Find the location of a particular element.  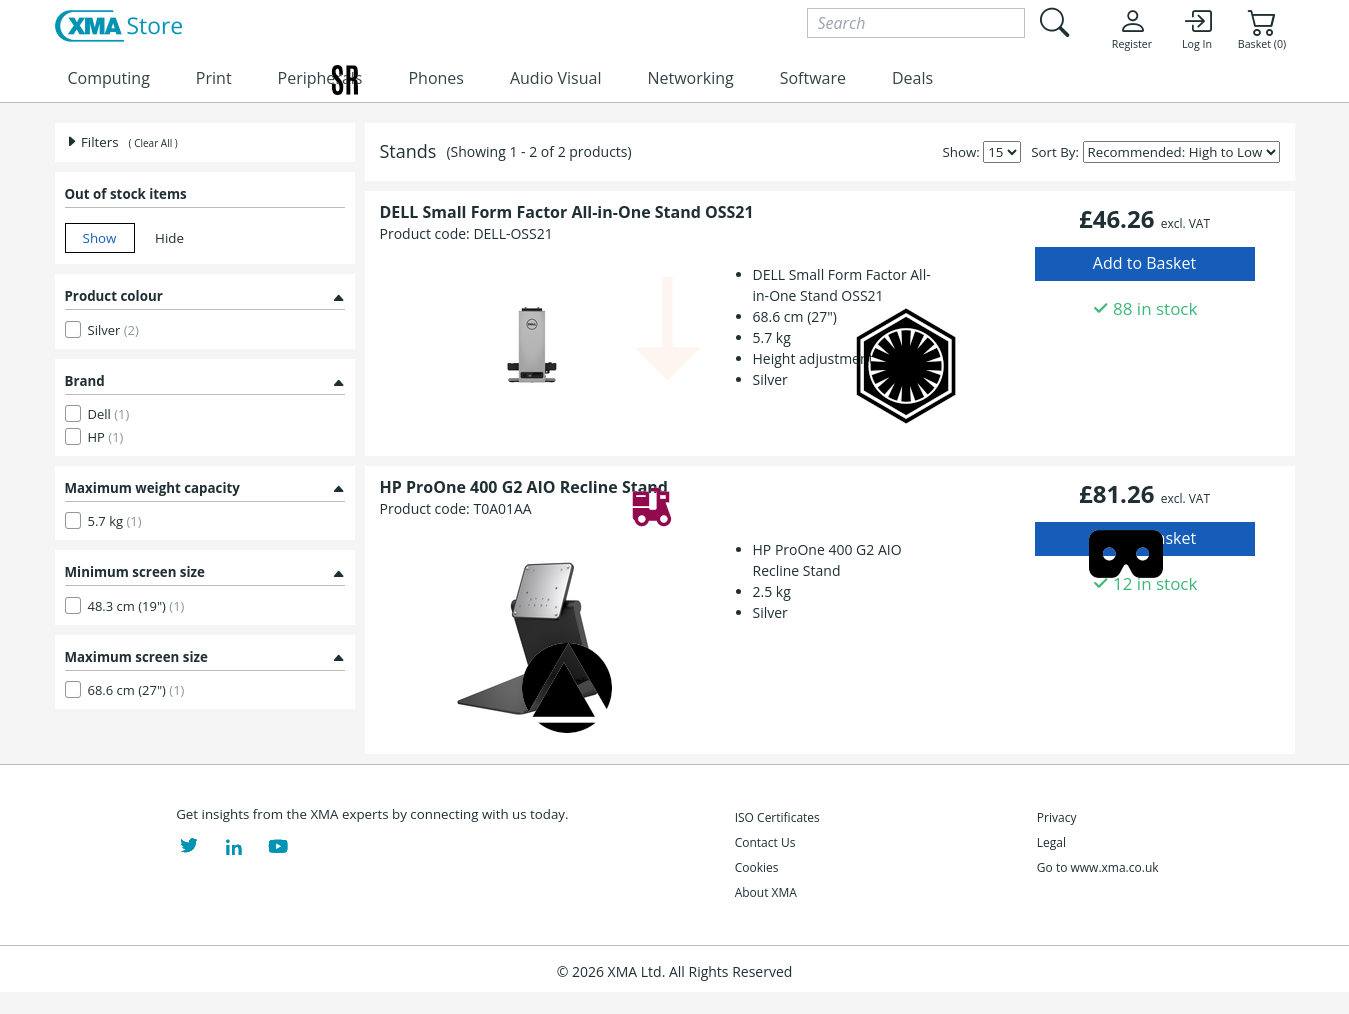

interact.js library logo is located at coordinates (567, 688).